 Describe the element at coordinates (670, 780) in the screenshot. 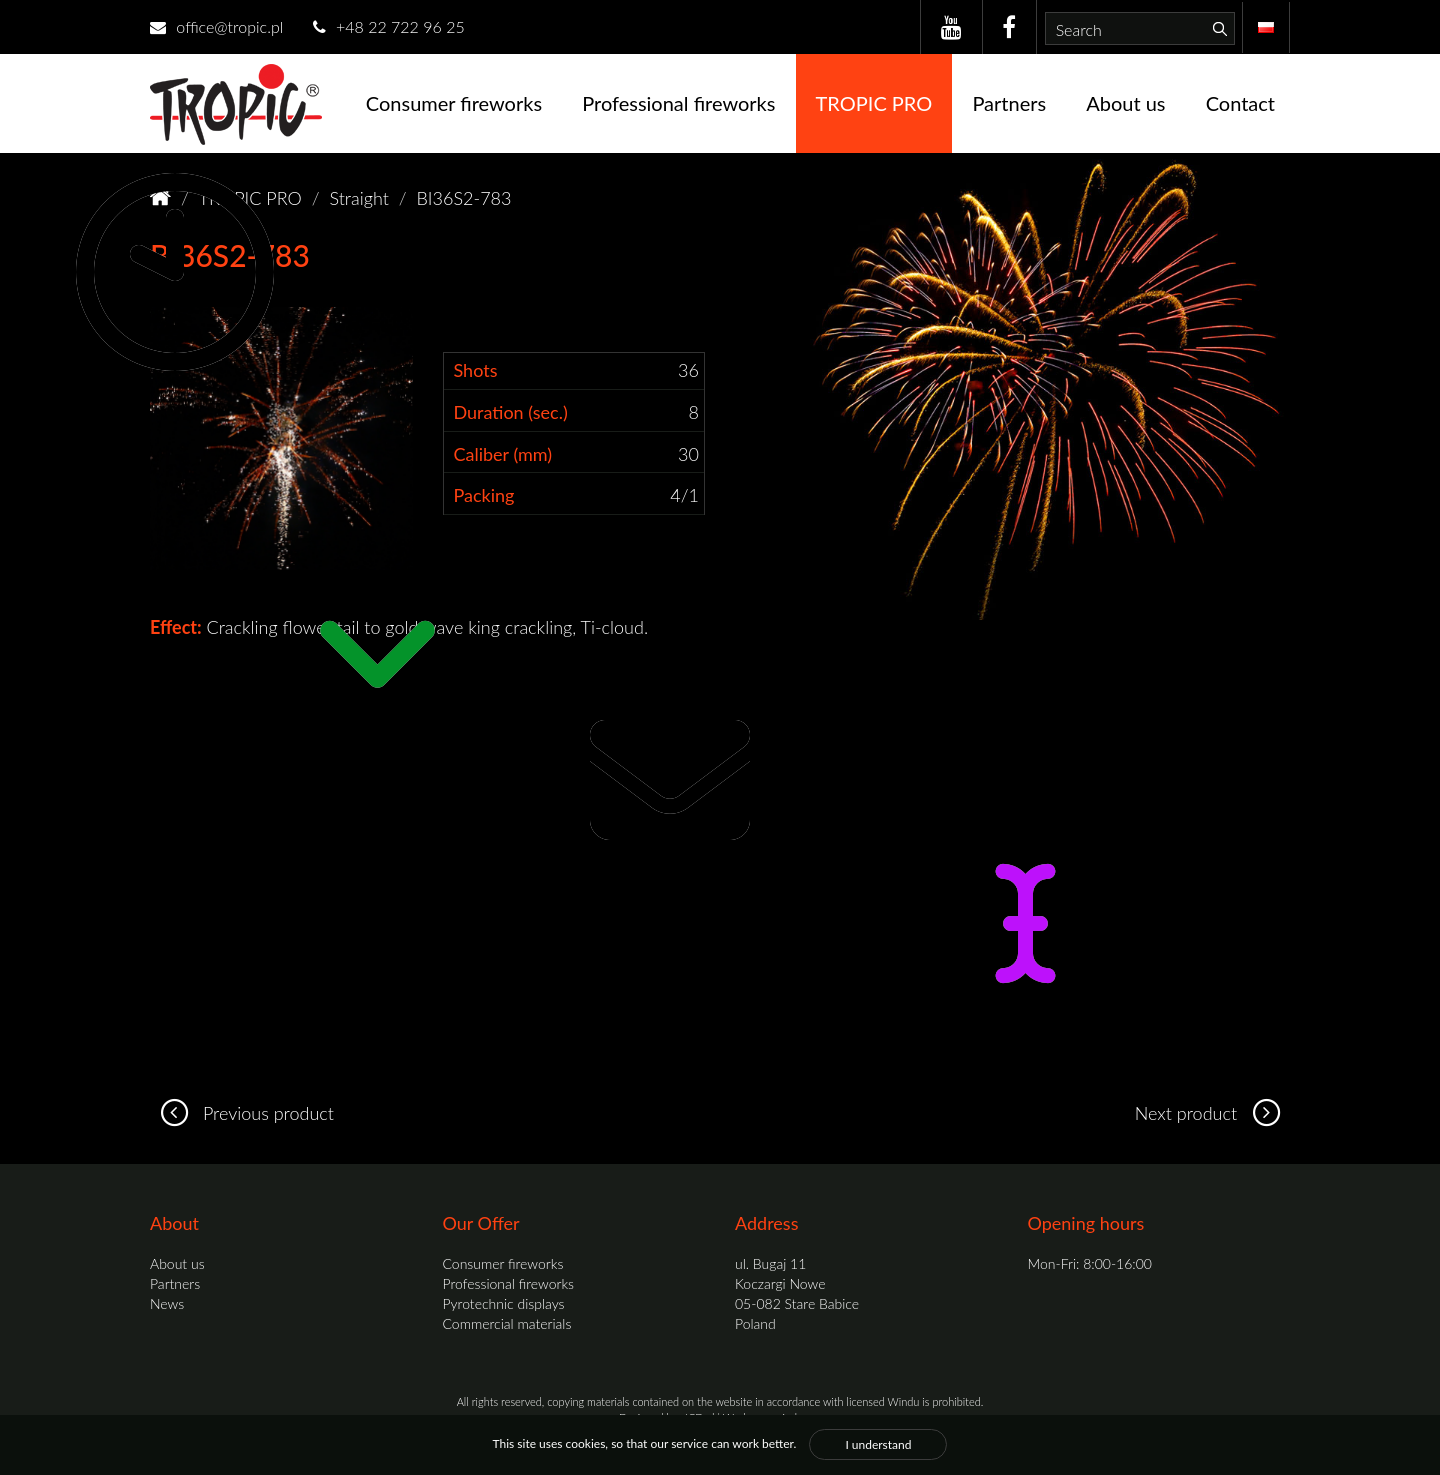

I see `open your inbox` at that location.